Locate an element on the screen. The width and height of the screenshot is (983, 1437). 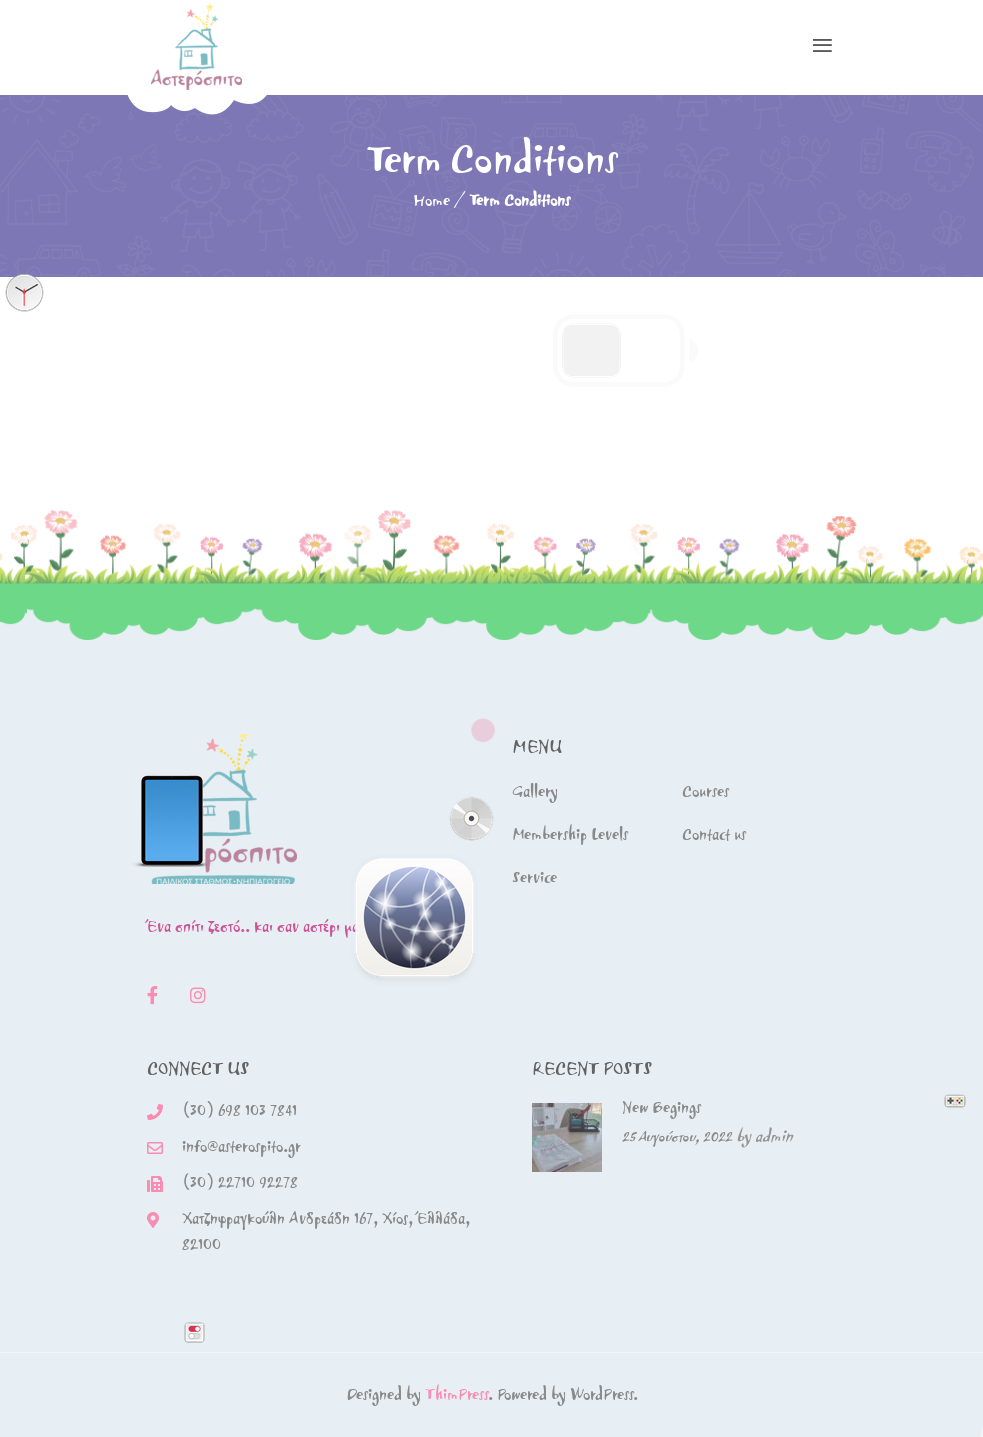
access network file system or shared storage is located at coordinates (414, 917).